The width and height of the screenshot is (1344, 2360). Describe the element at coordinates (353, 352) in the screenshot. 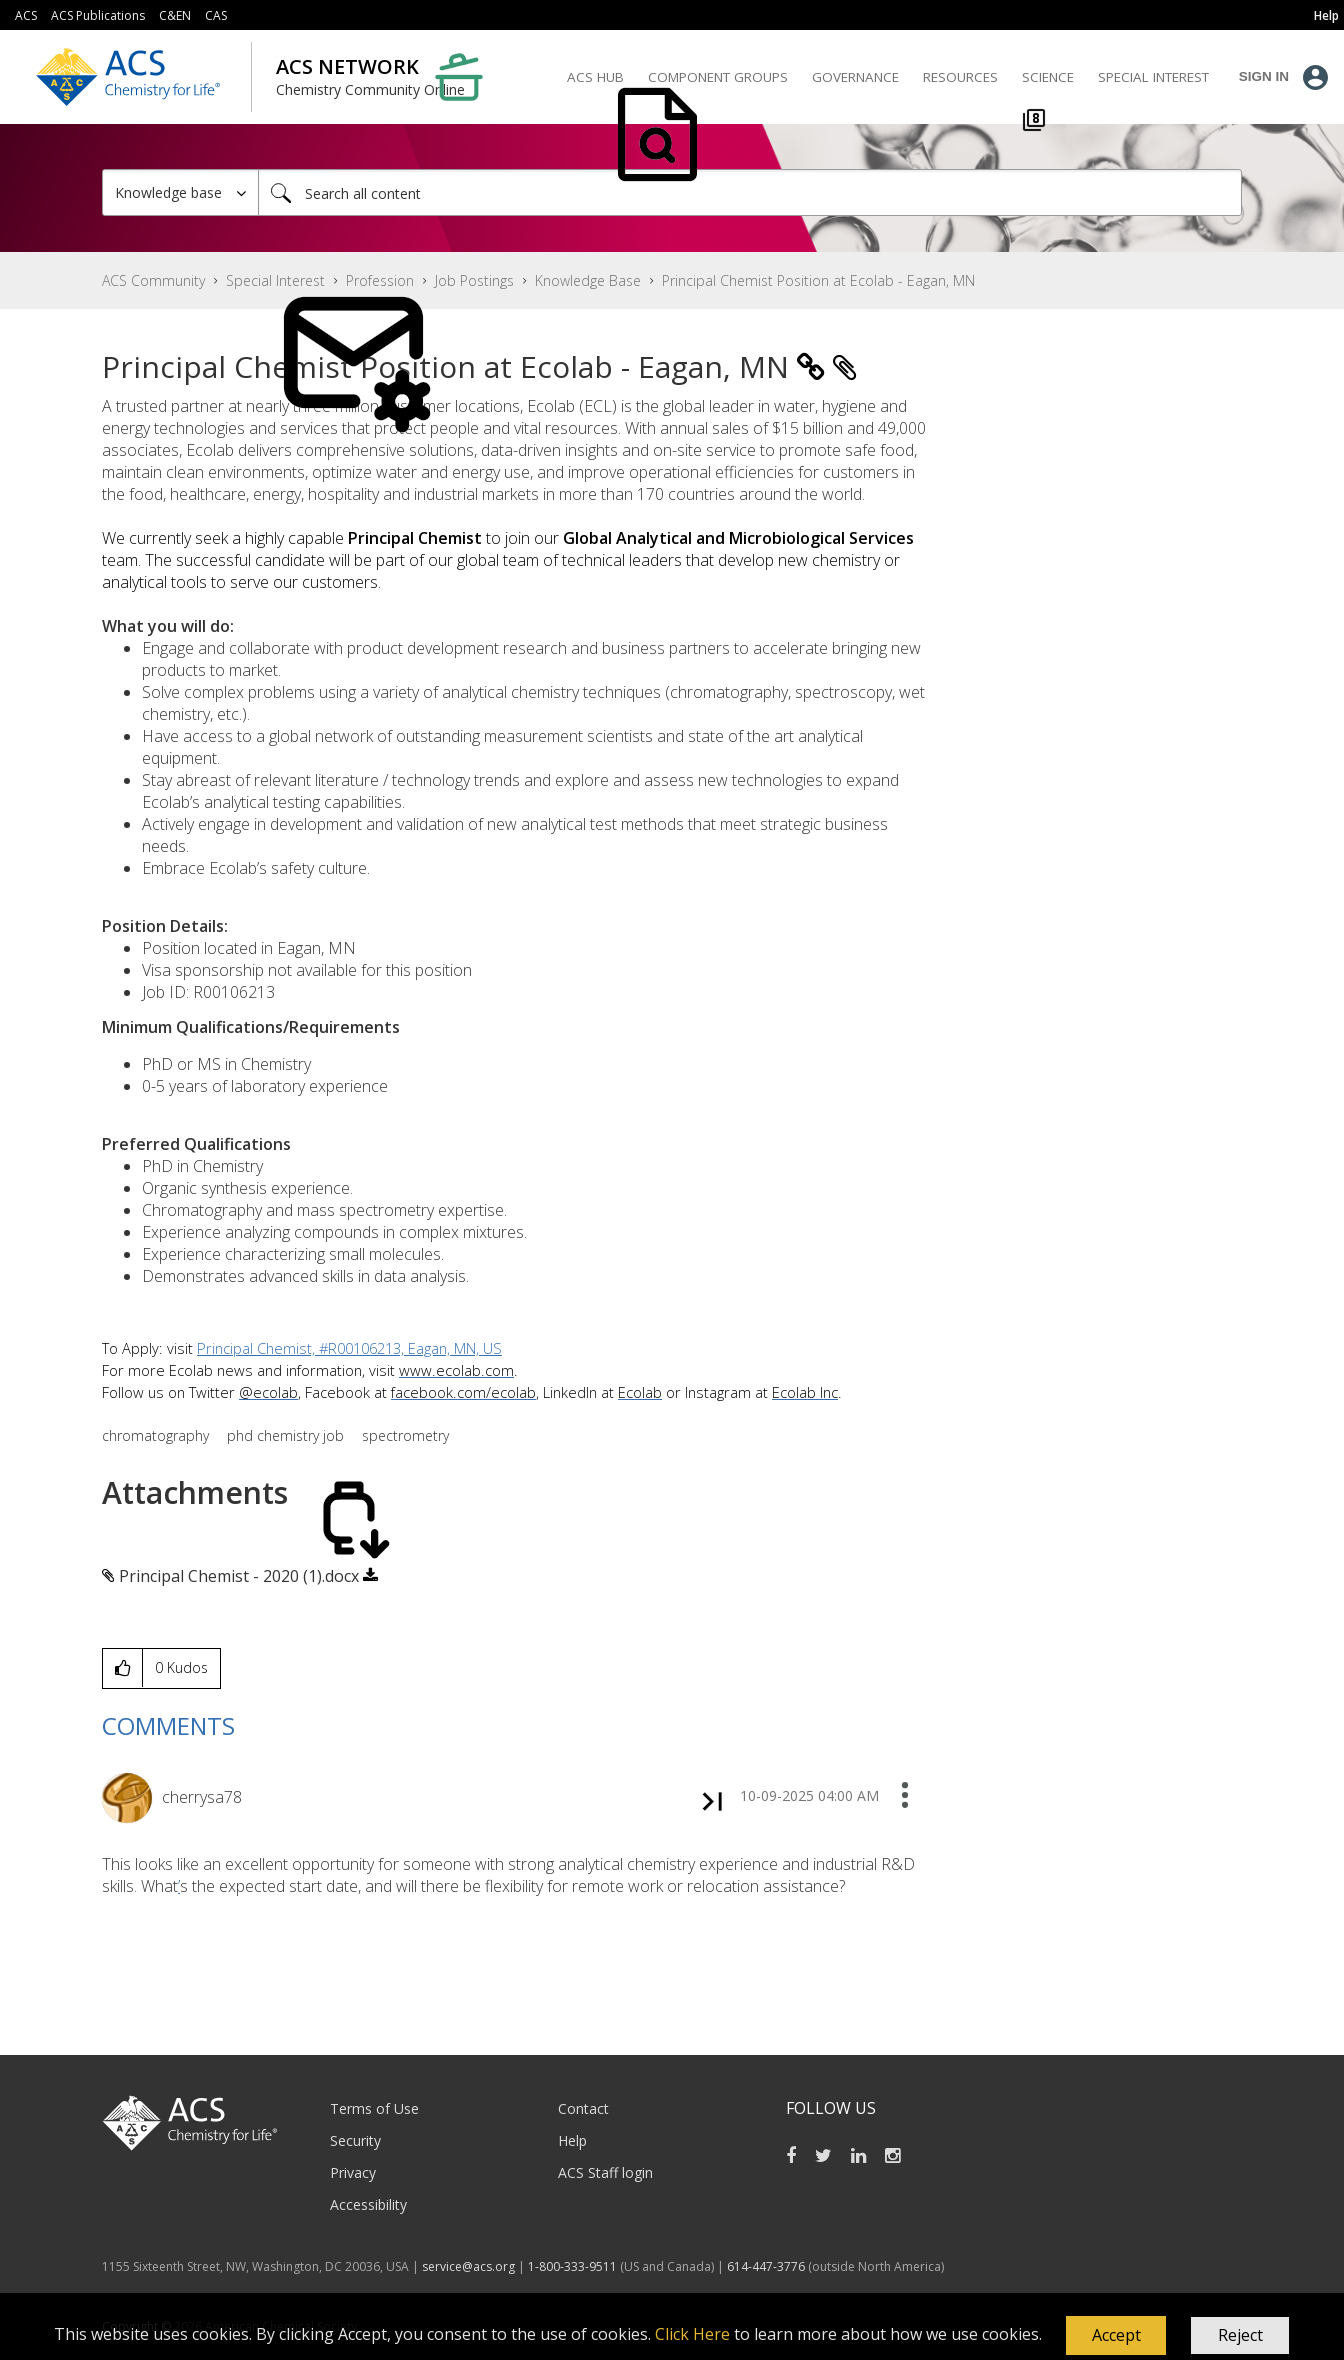

I see `access email settings` at that location.